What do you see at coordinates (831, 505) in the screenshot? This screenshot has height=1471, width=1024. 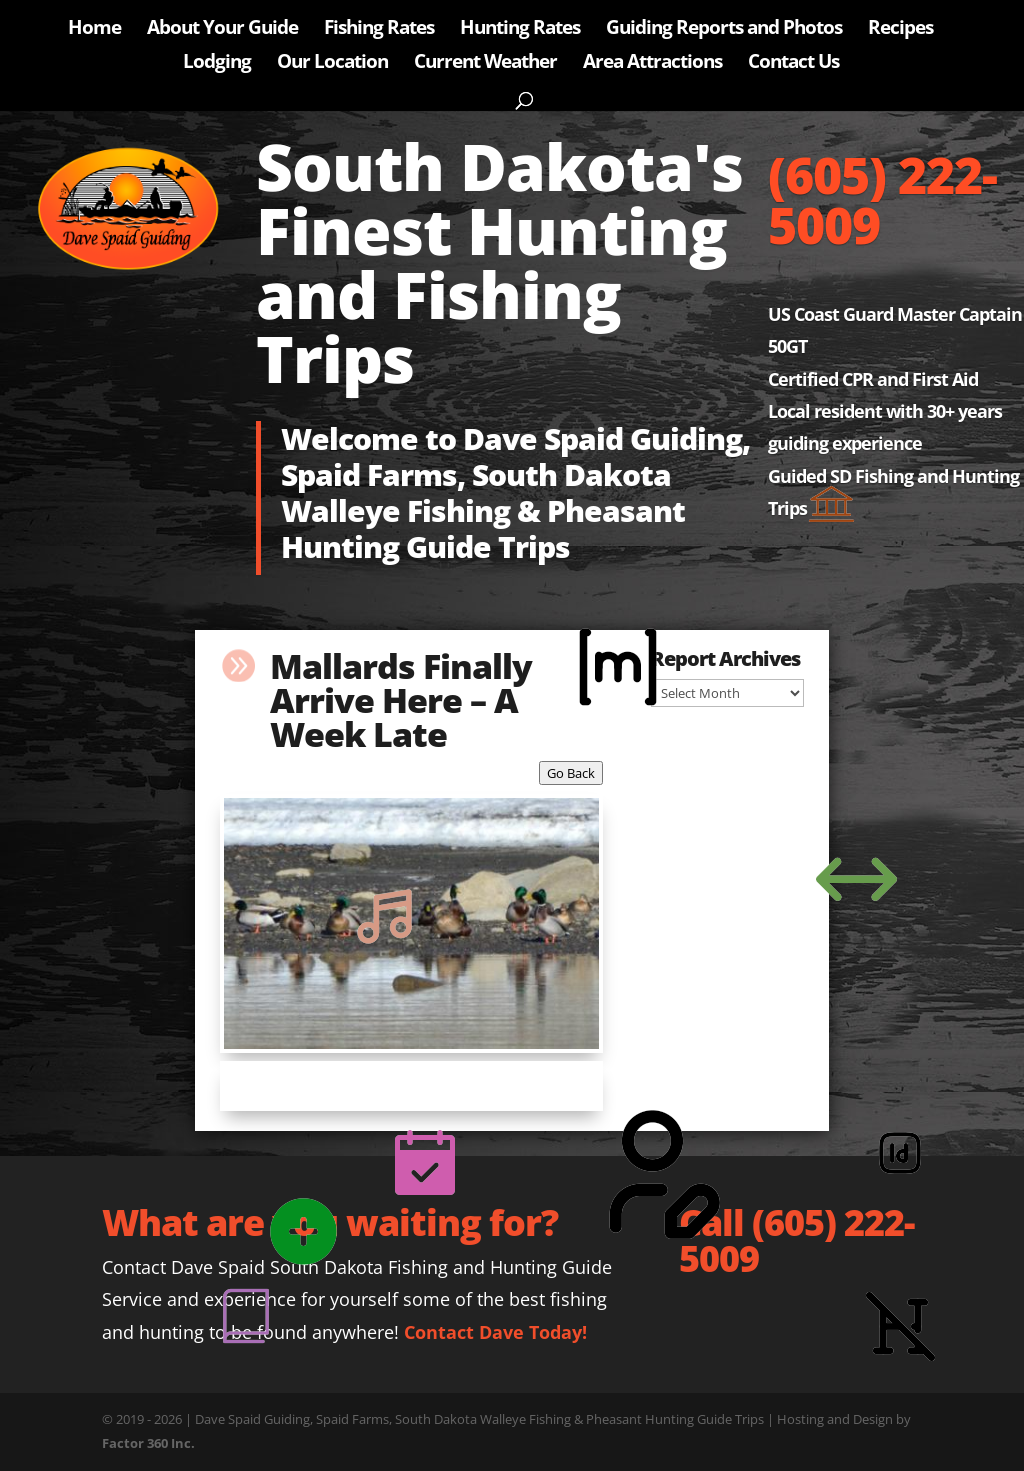 I see `access banking or financial services` at bounding box center [831, 505].